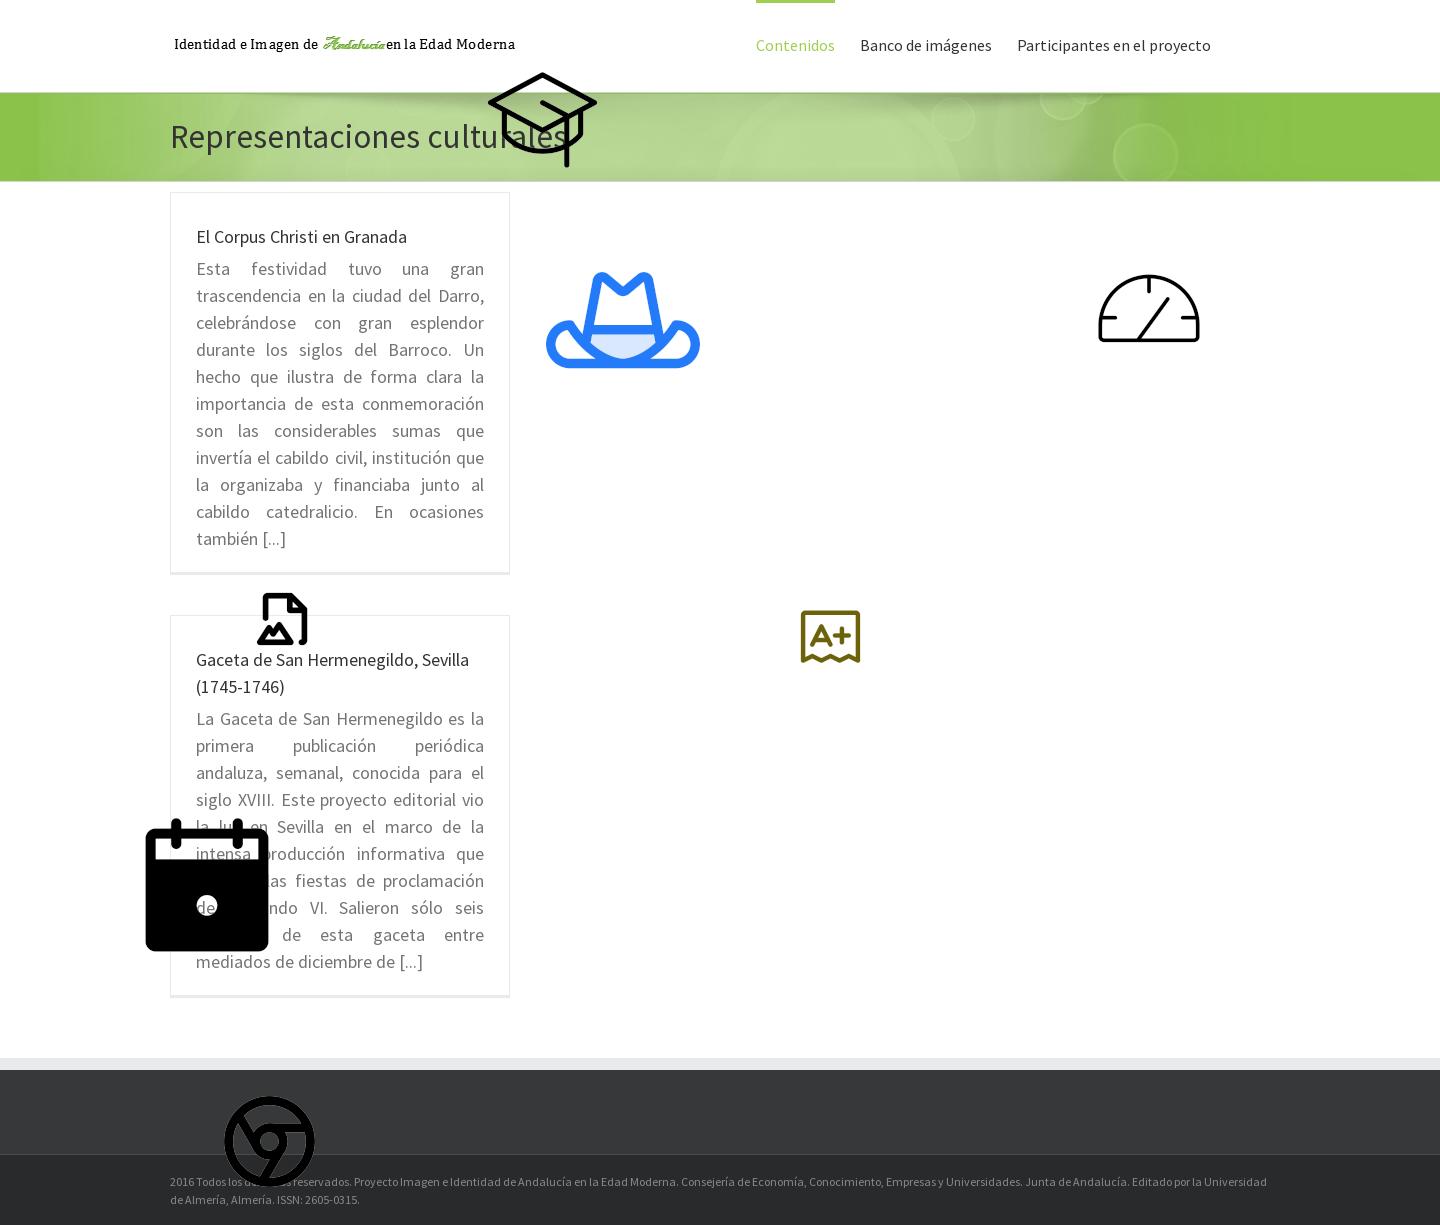 This screenshot has height=1225, width=1440. Describe the element at coordinates (830, 635) in the screenshot. I see `view exam or test results` at that location.